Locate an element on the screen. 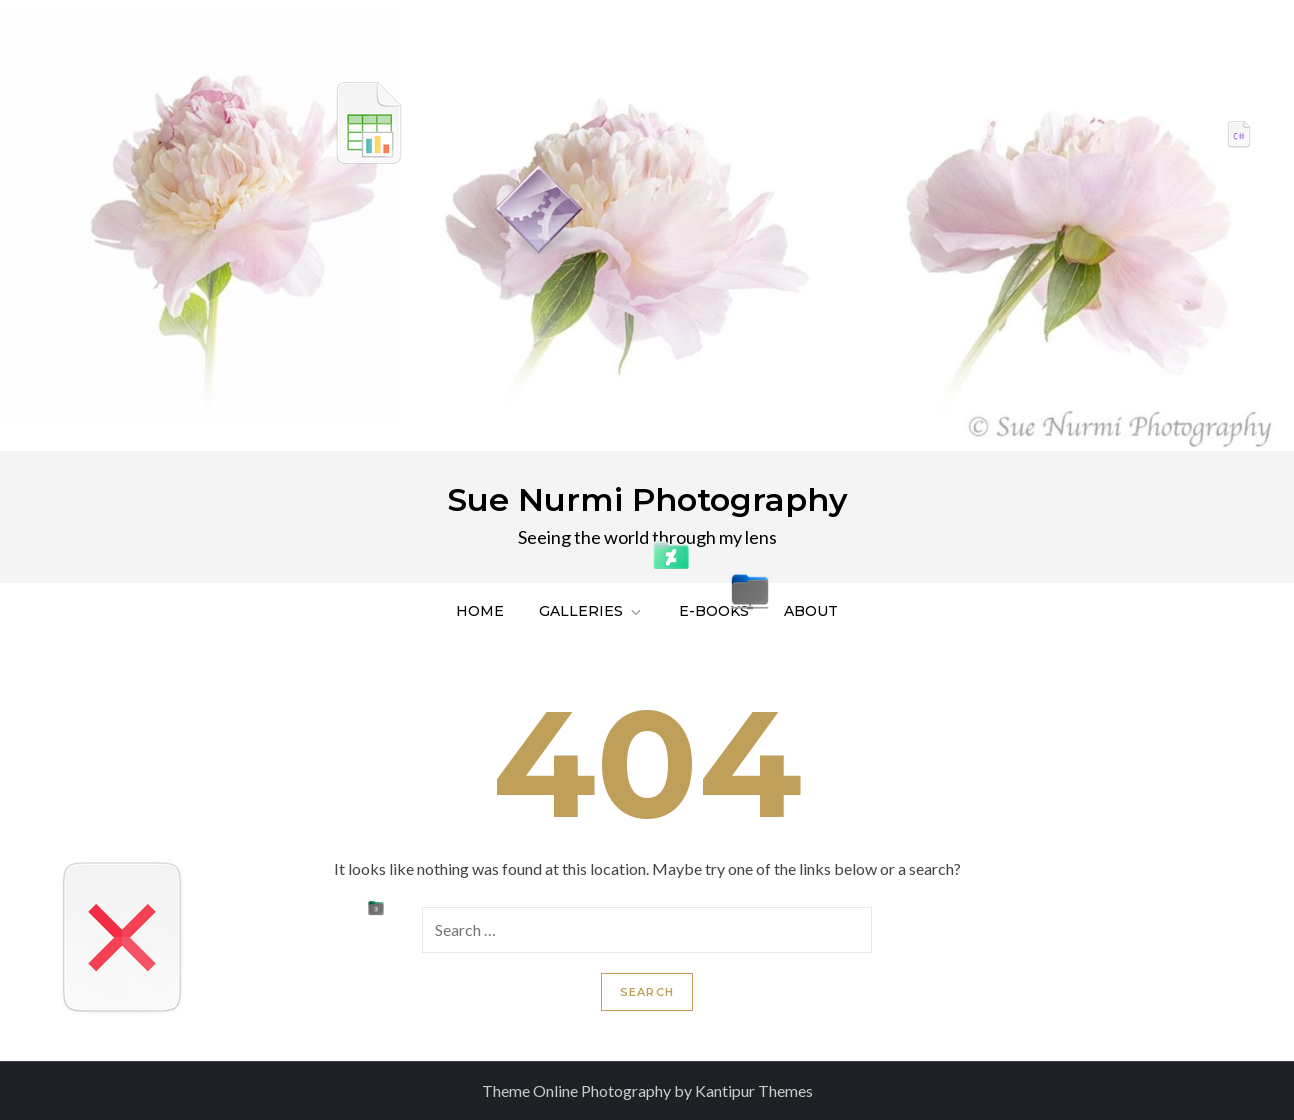 The image size is (1294, 1120). indicates a broken or invalid symbolic link is located at coordinates (122, 937).